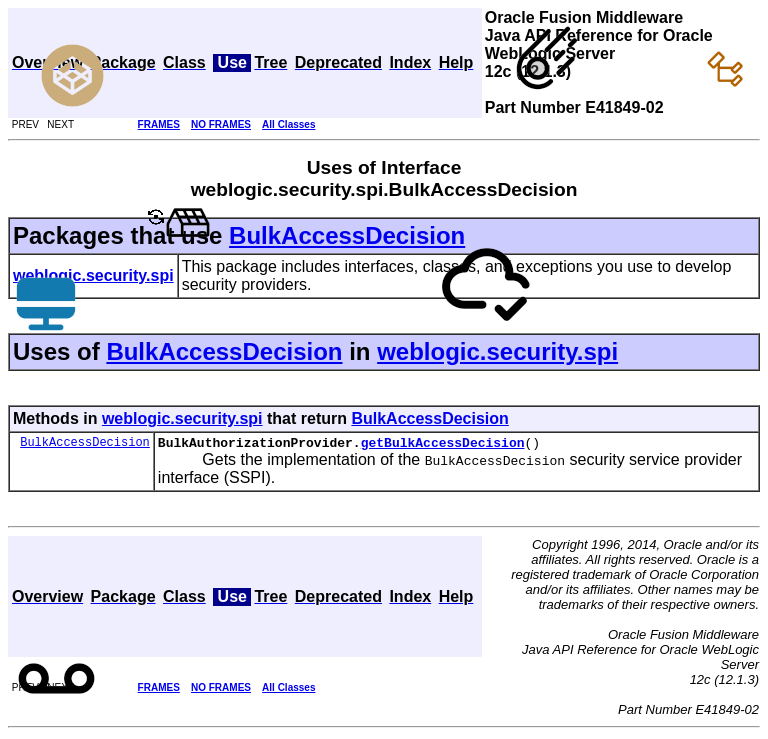 The width and height of the screenshot is (768, 739). What do you see at coordinates (46, 304) in the screenshot?
I see `view on desktop display` at bounding box center [46, 304].